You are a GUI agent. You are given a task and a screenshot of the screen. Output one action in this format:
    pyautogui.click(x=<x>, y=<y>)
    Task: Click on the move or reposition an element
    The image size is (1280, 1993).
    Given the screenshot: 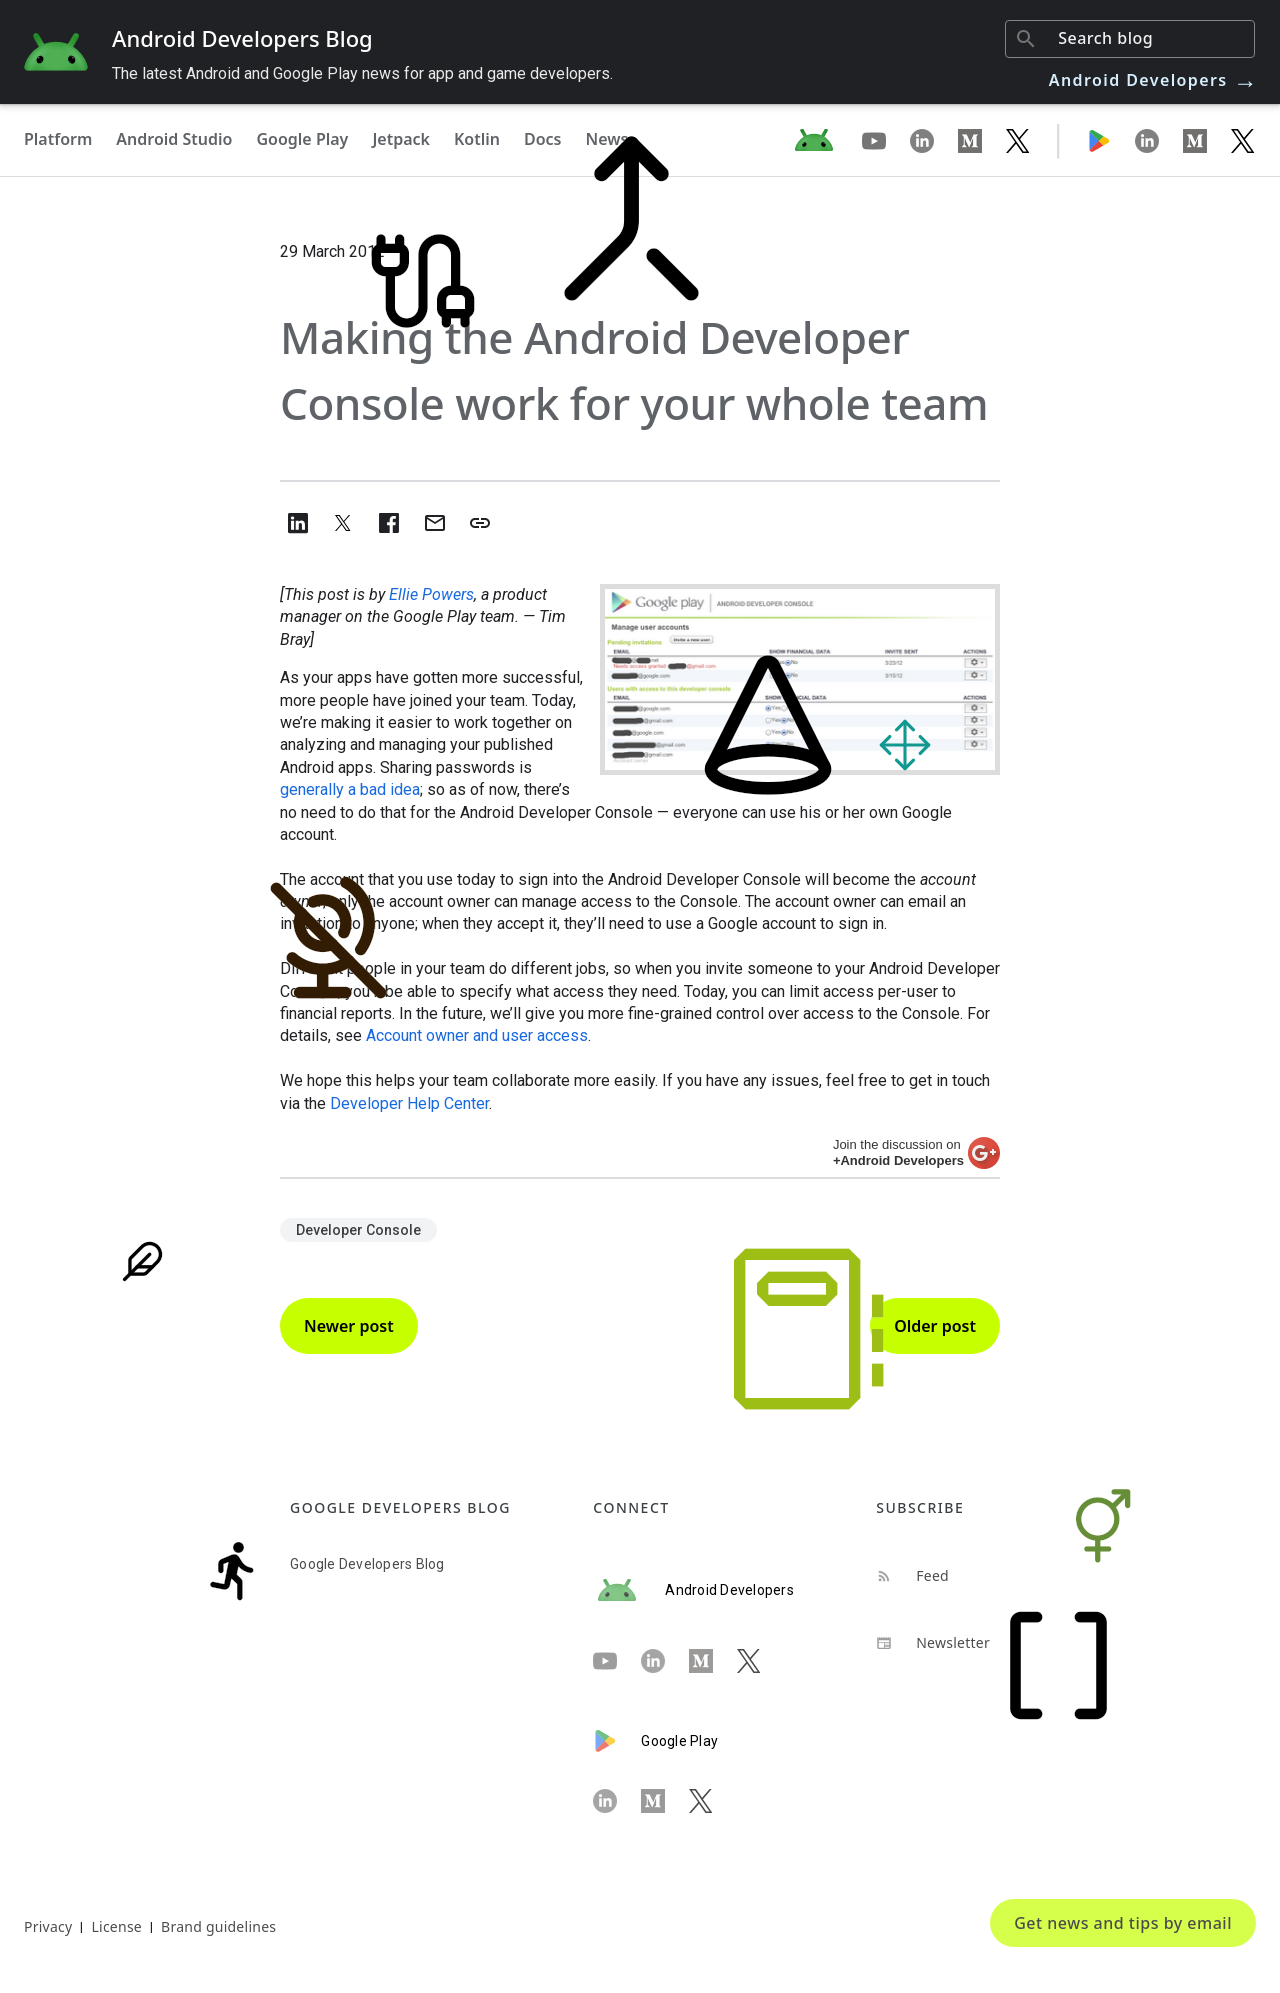 What is the action you would take?
    pyautogui.click(x=905, y=745)
    